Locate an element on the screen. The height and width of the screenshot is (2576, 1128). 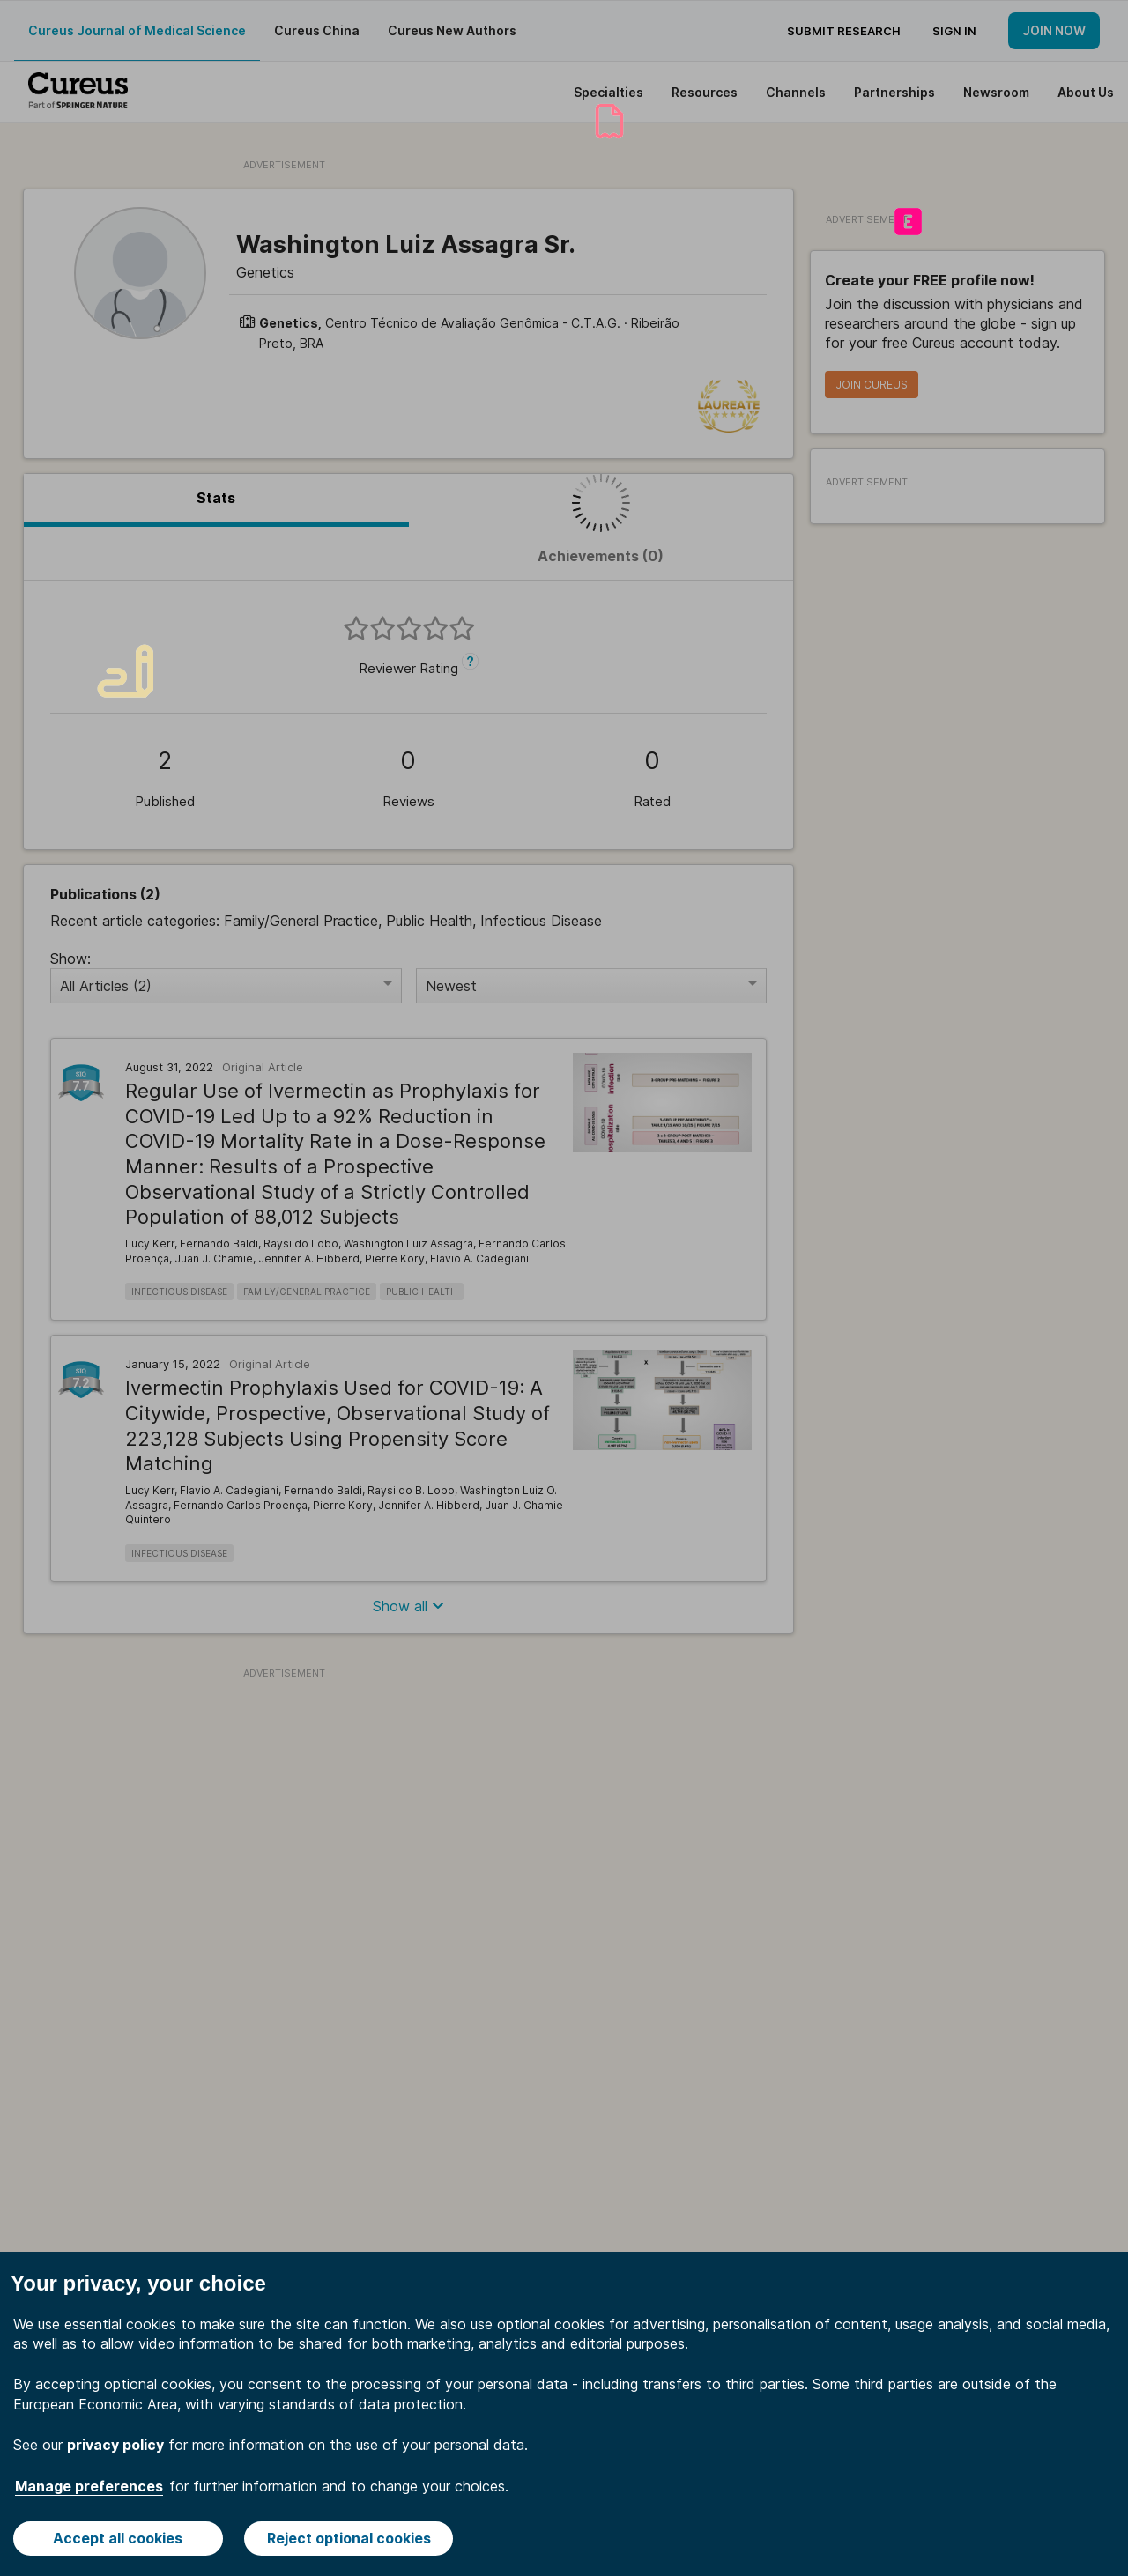
view invoice or billing details is located at coordinates (609, 121).